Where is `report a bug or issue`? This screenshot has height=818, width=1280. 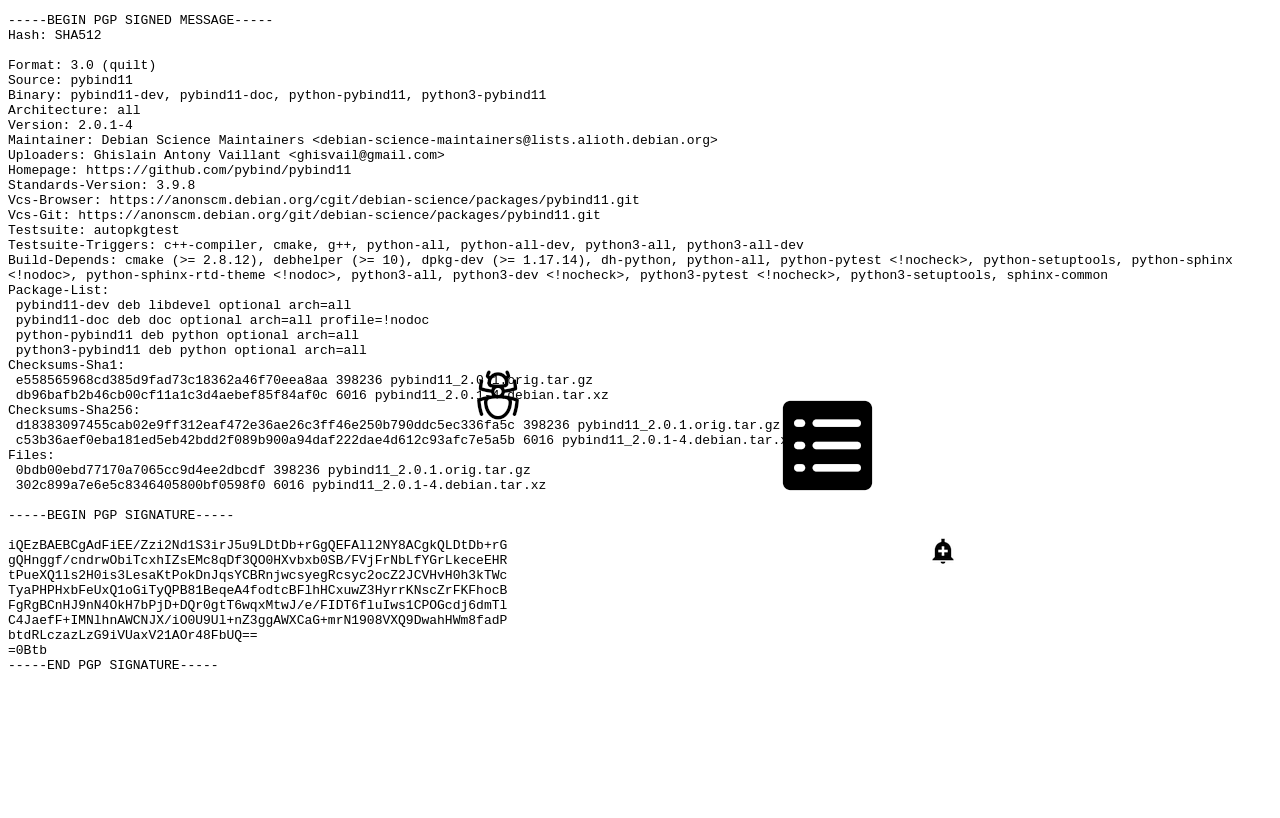 report a bug or issue is located at coordinates (498, 395).